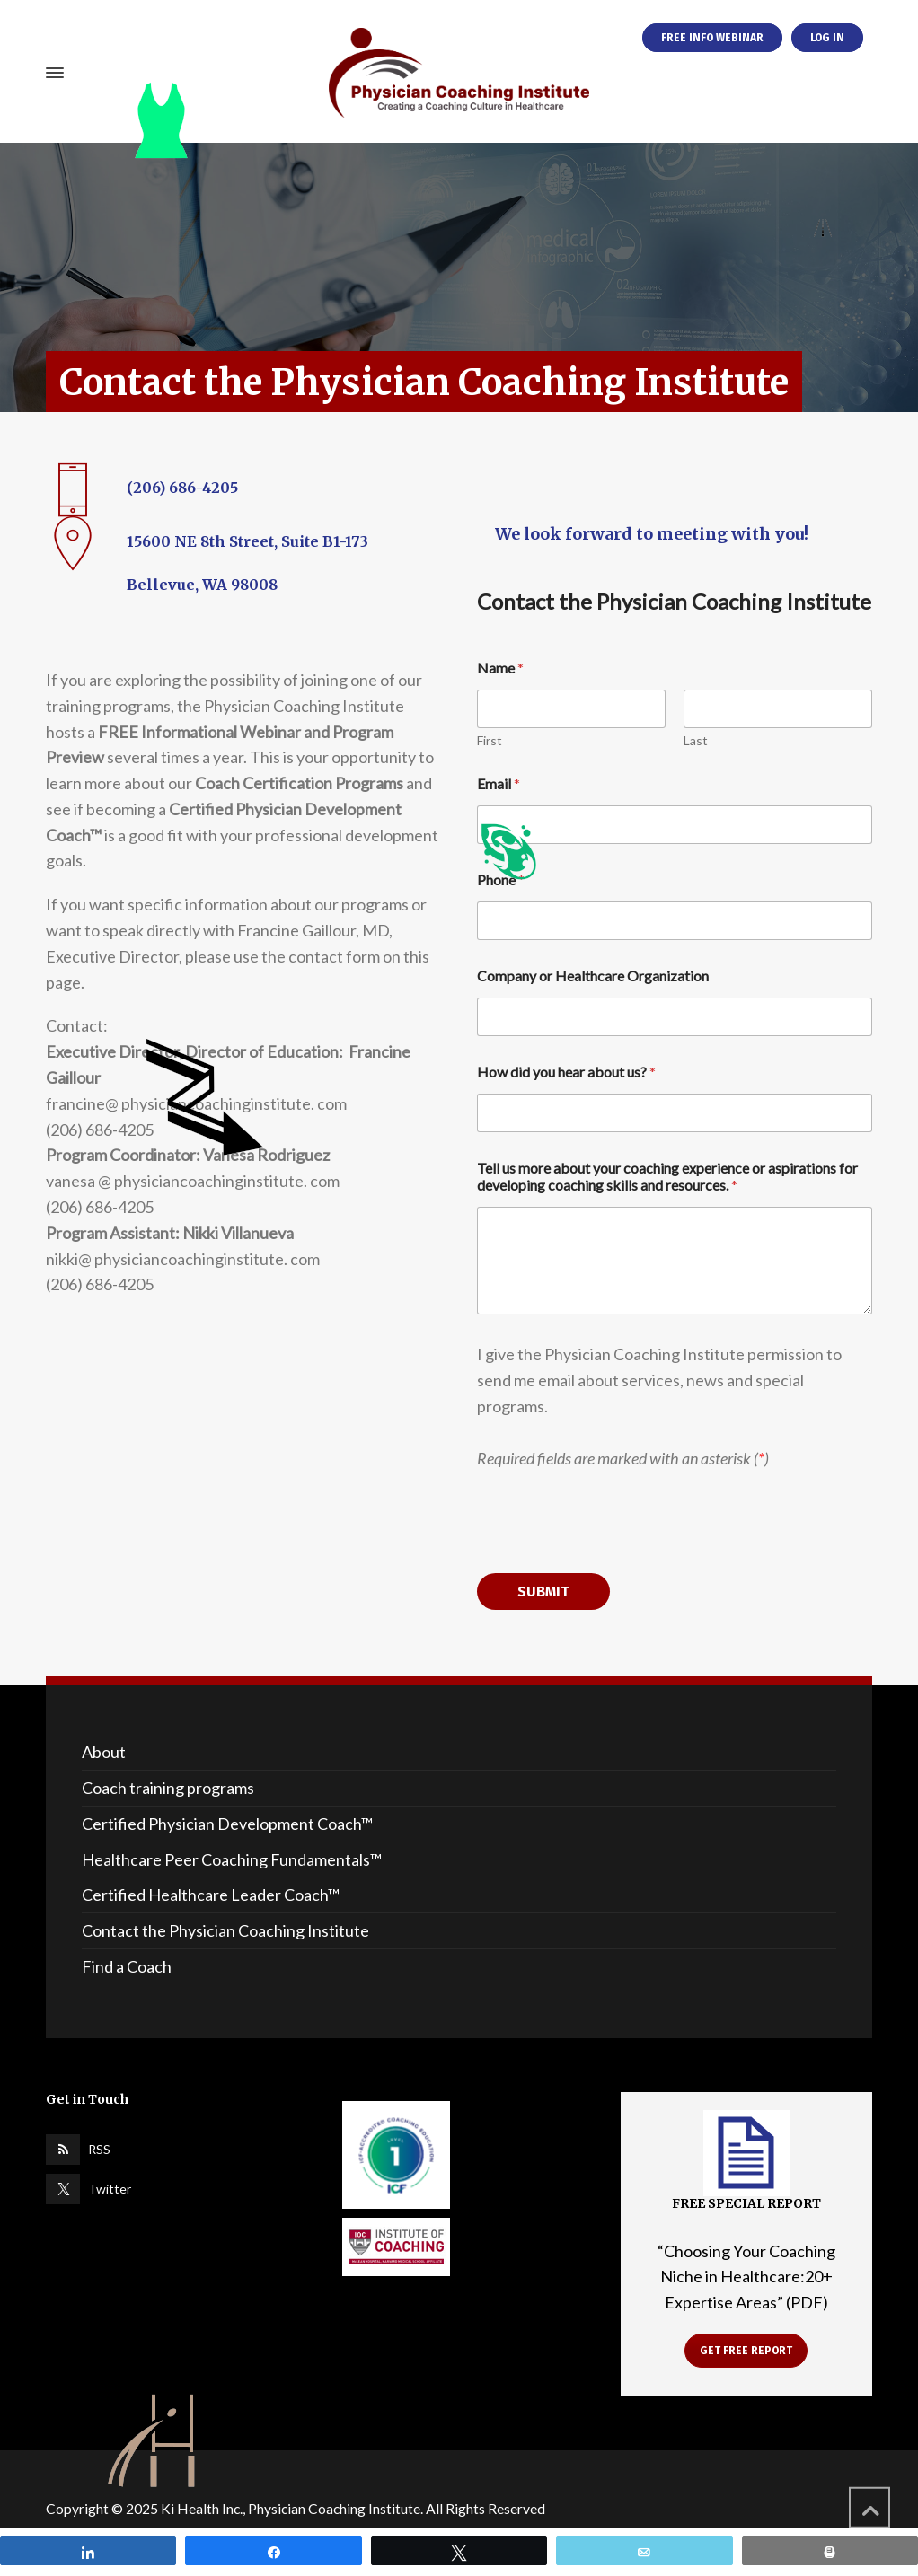 The width and height of the screenshot is (918, 2576). I want to click on indicates a zigzag or multi-directional path, so click(205, 1098).